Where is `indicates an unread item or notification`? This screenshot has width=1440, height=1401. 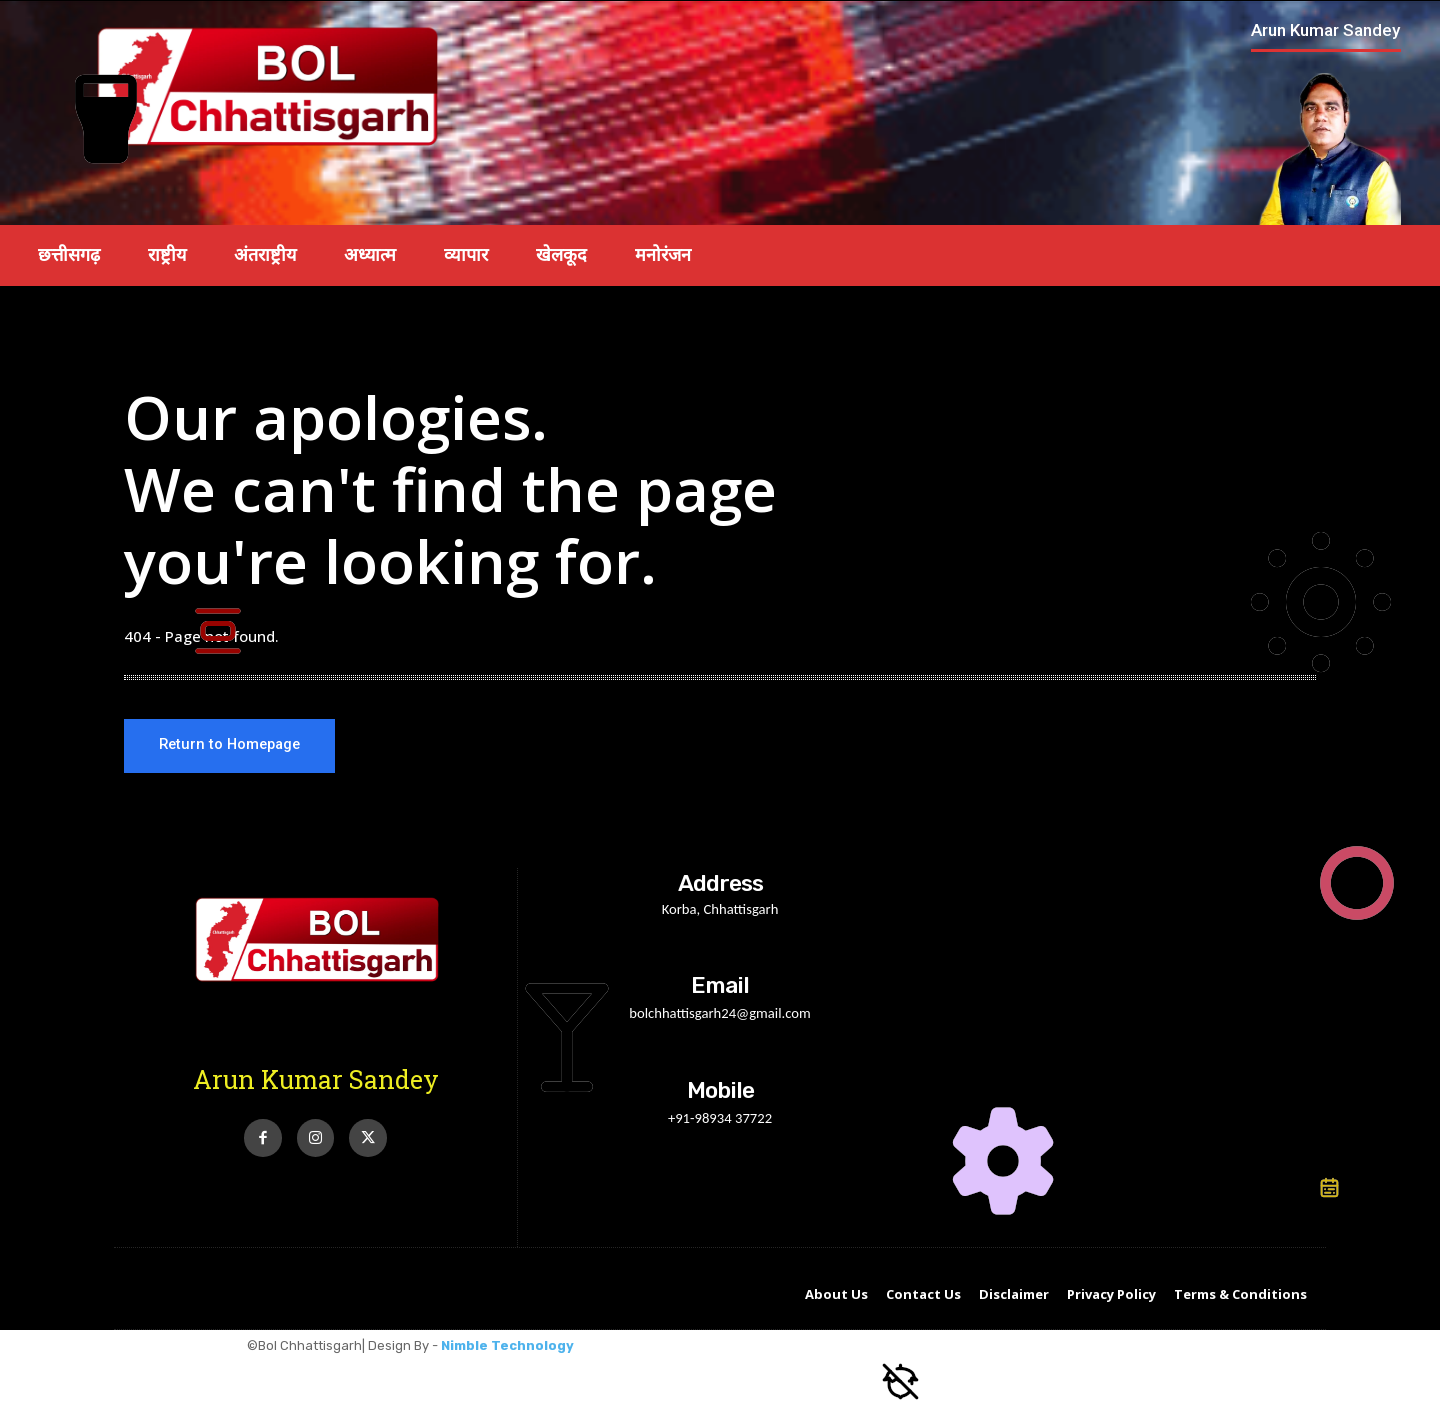
indicates an unread item or notification is located at coordinates (1357, 883).